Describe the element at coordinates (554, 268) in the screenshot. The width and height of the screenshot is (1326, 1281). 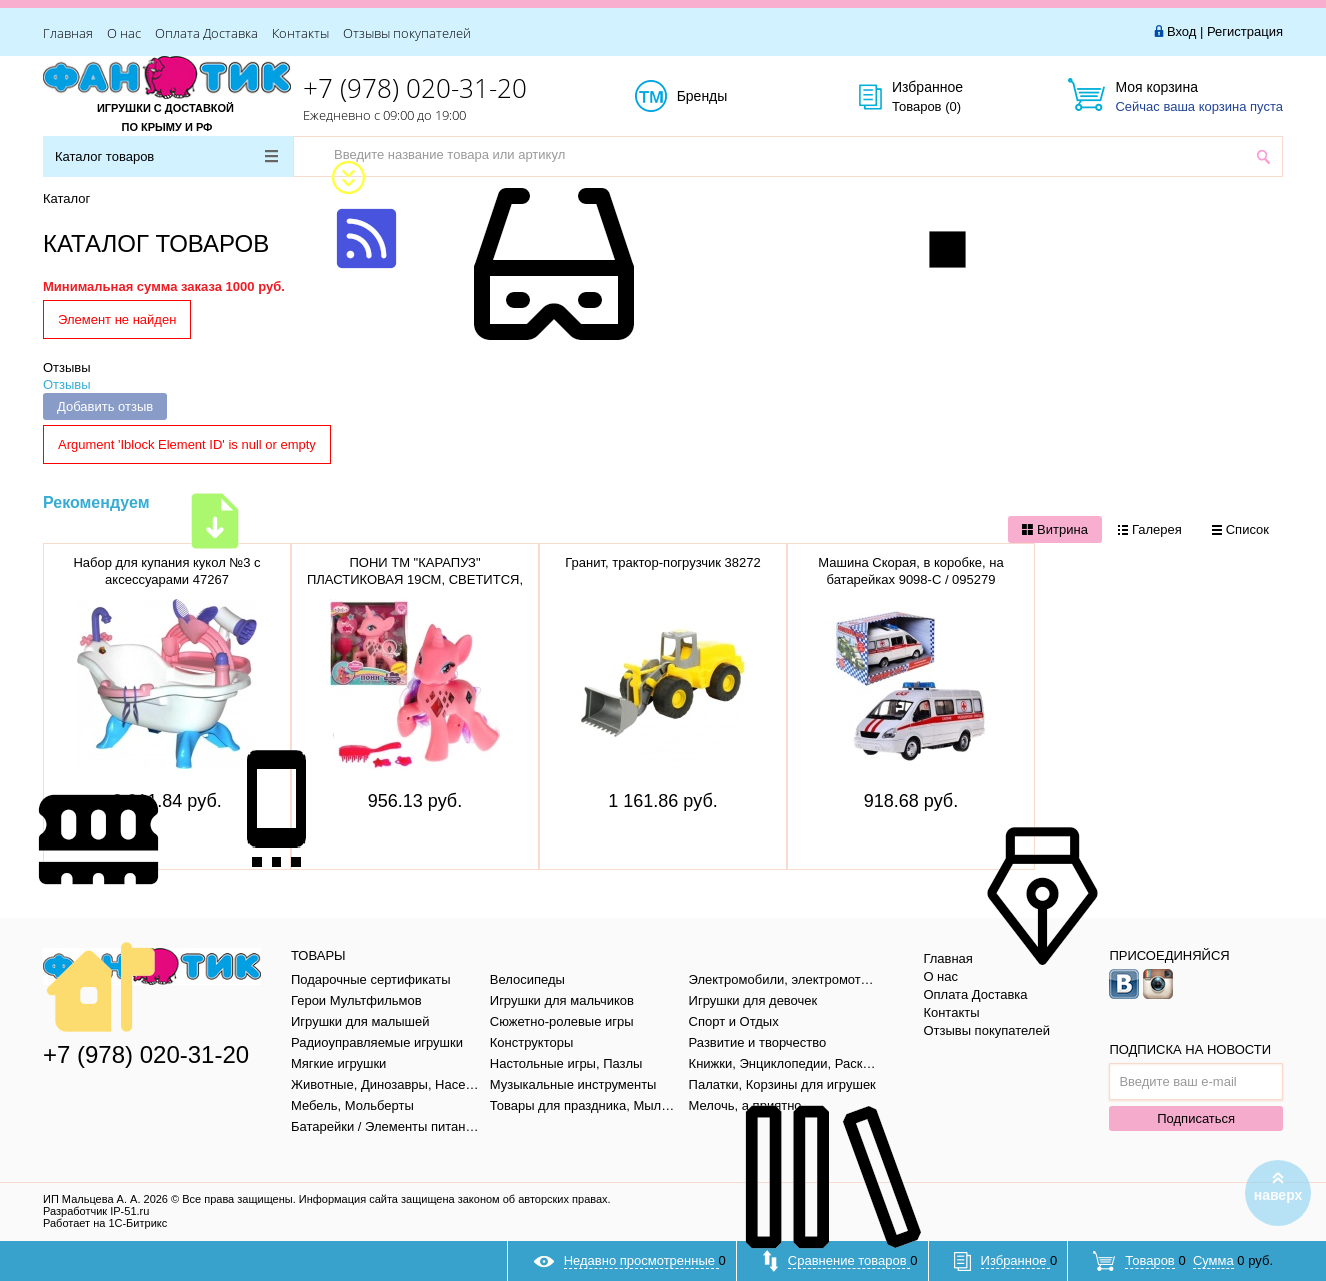
I see `enable 3D viewing mode` at that location.